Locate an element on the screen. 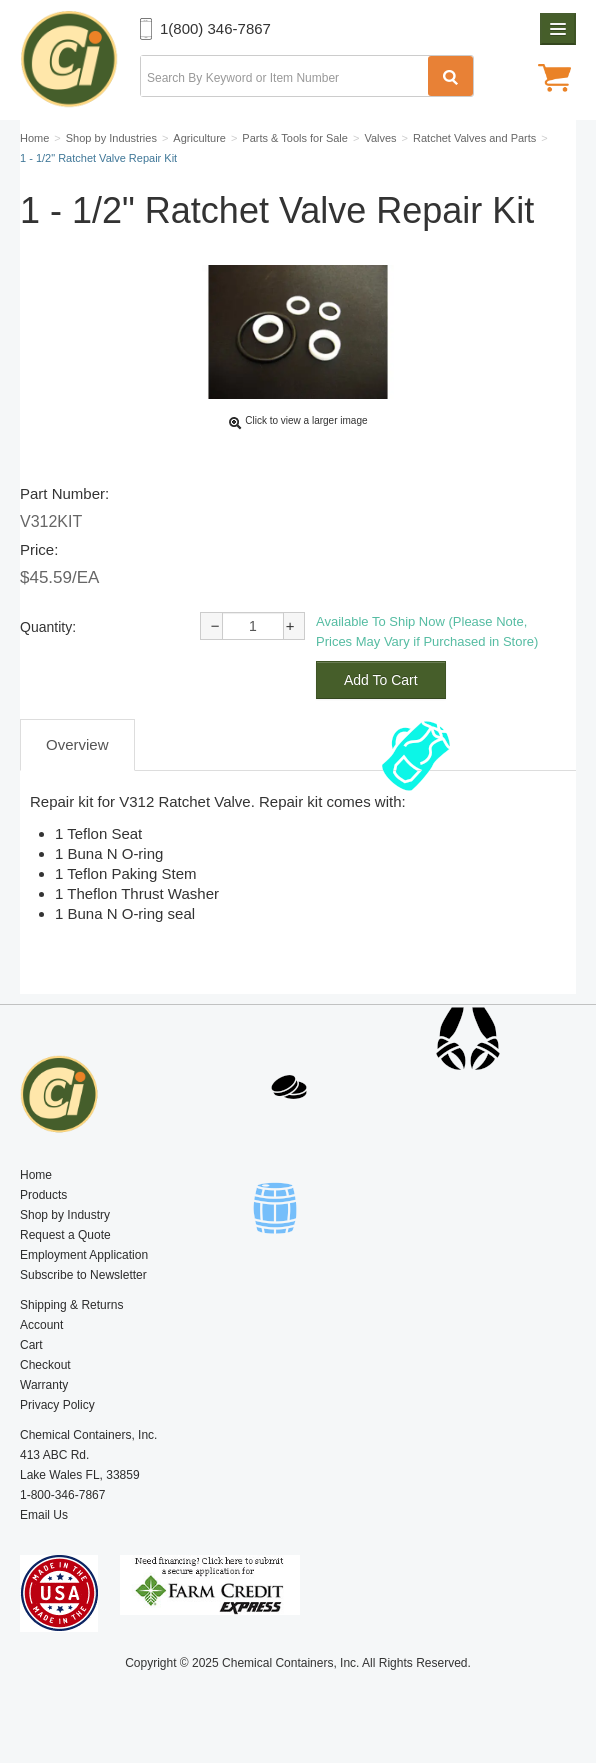 This screenshot has width=596, height=1763. access your inventory or stored items is located at coordinates (416, 756).